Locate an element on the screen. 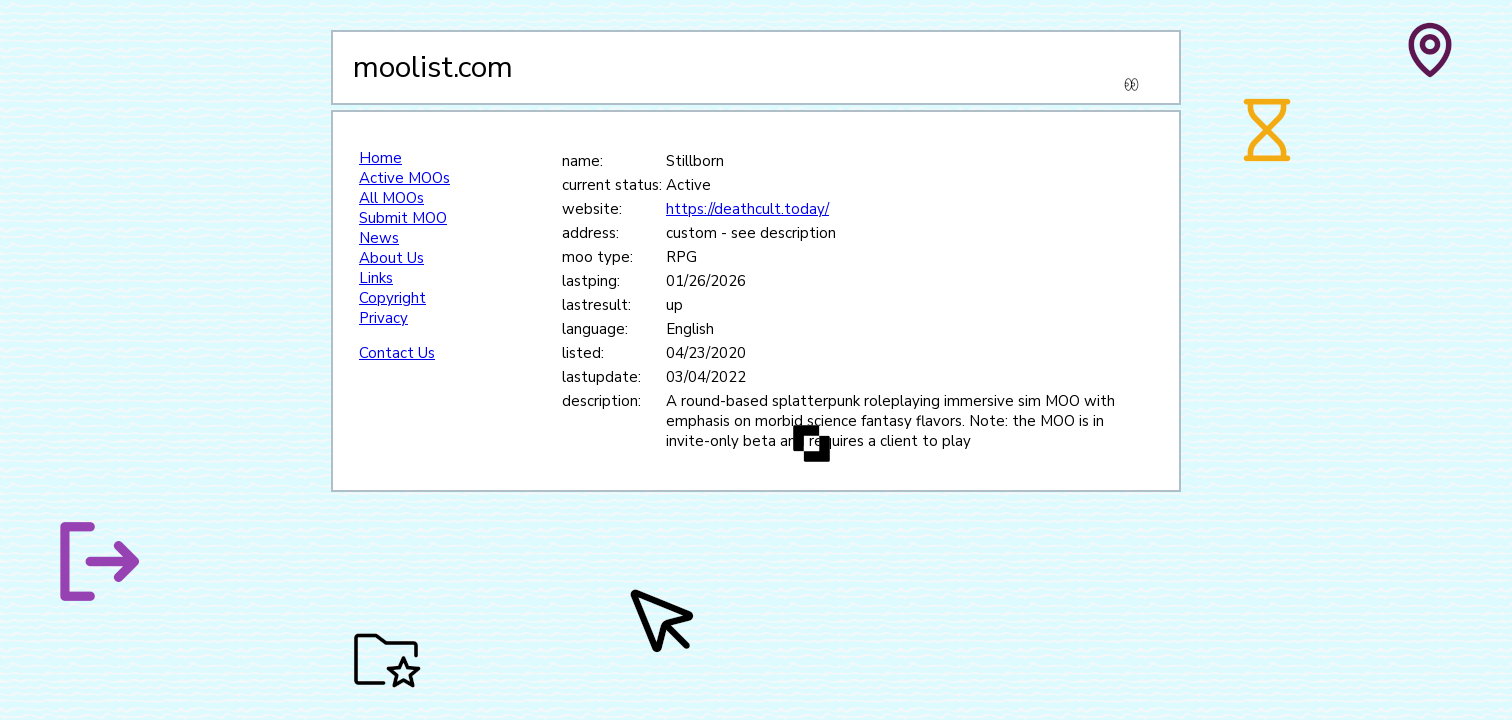 This screenshot has height=720, width=1512. cursor or pointer indicator is located at coordinates (663, 622).